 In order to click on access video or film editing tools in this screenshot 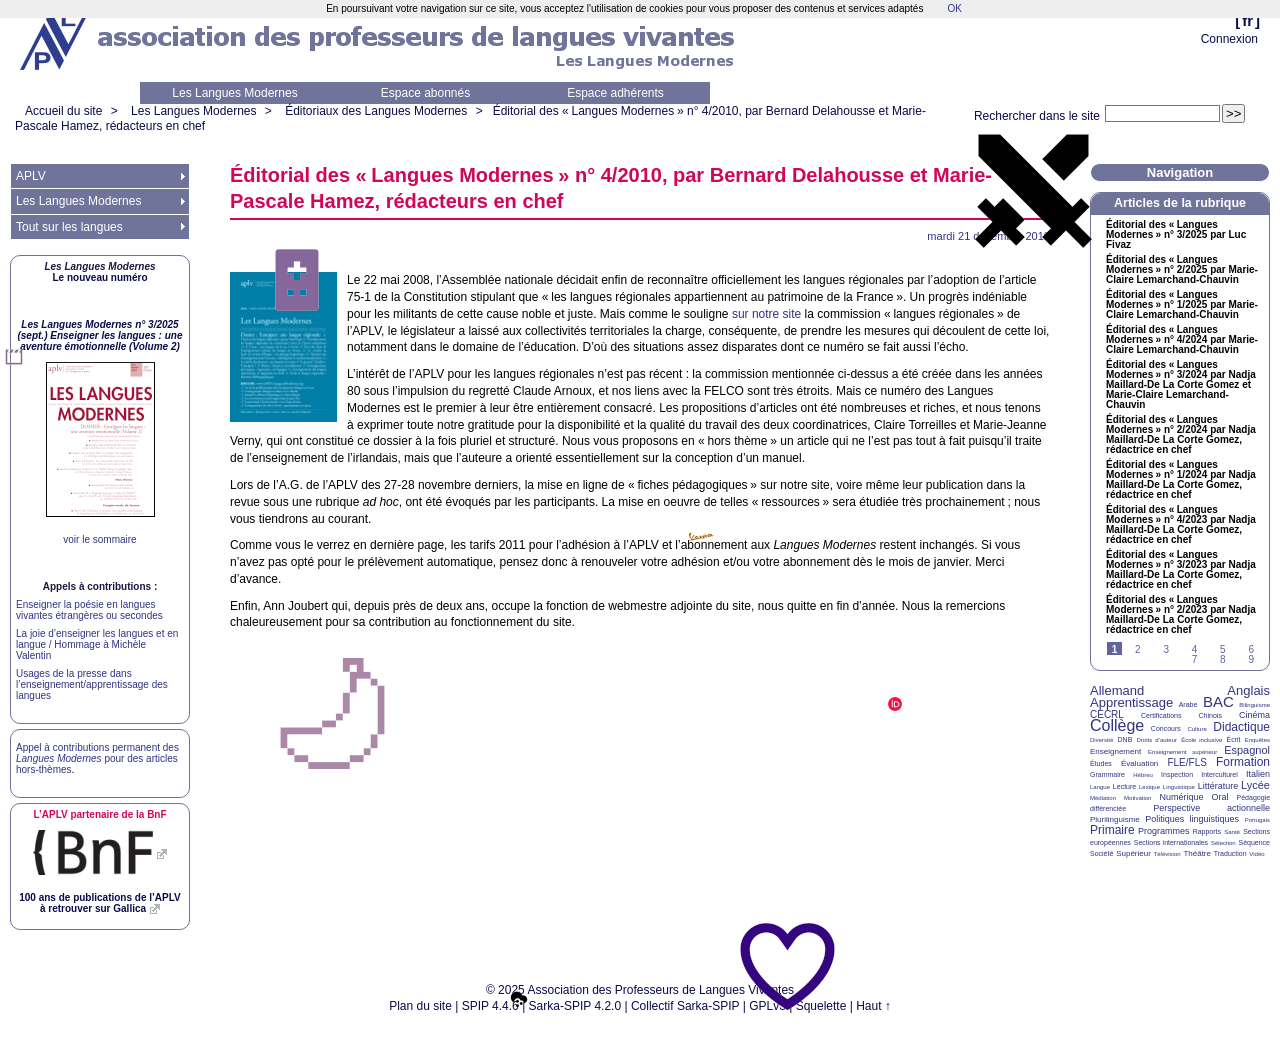, I will do `click(14, 357)`.